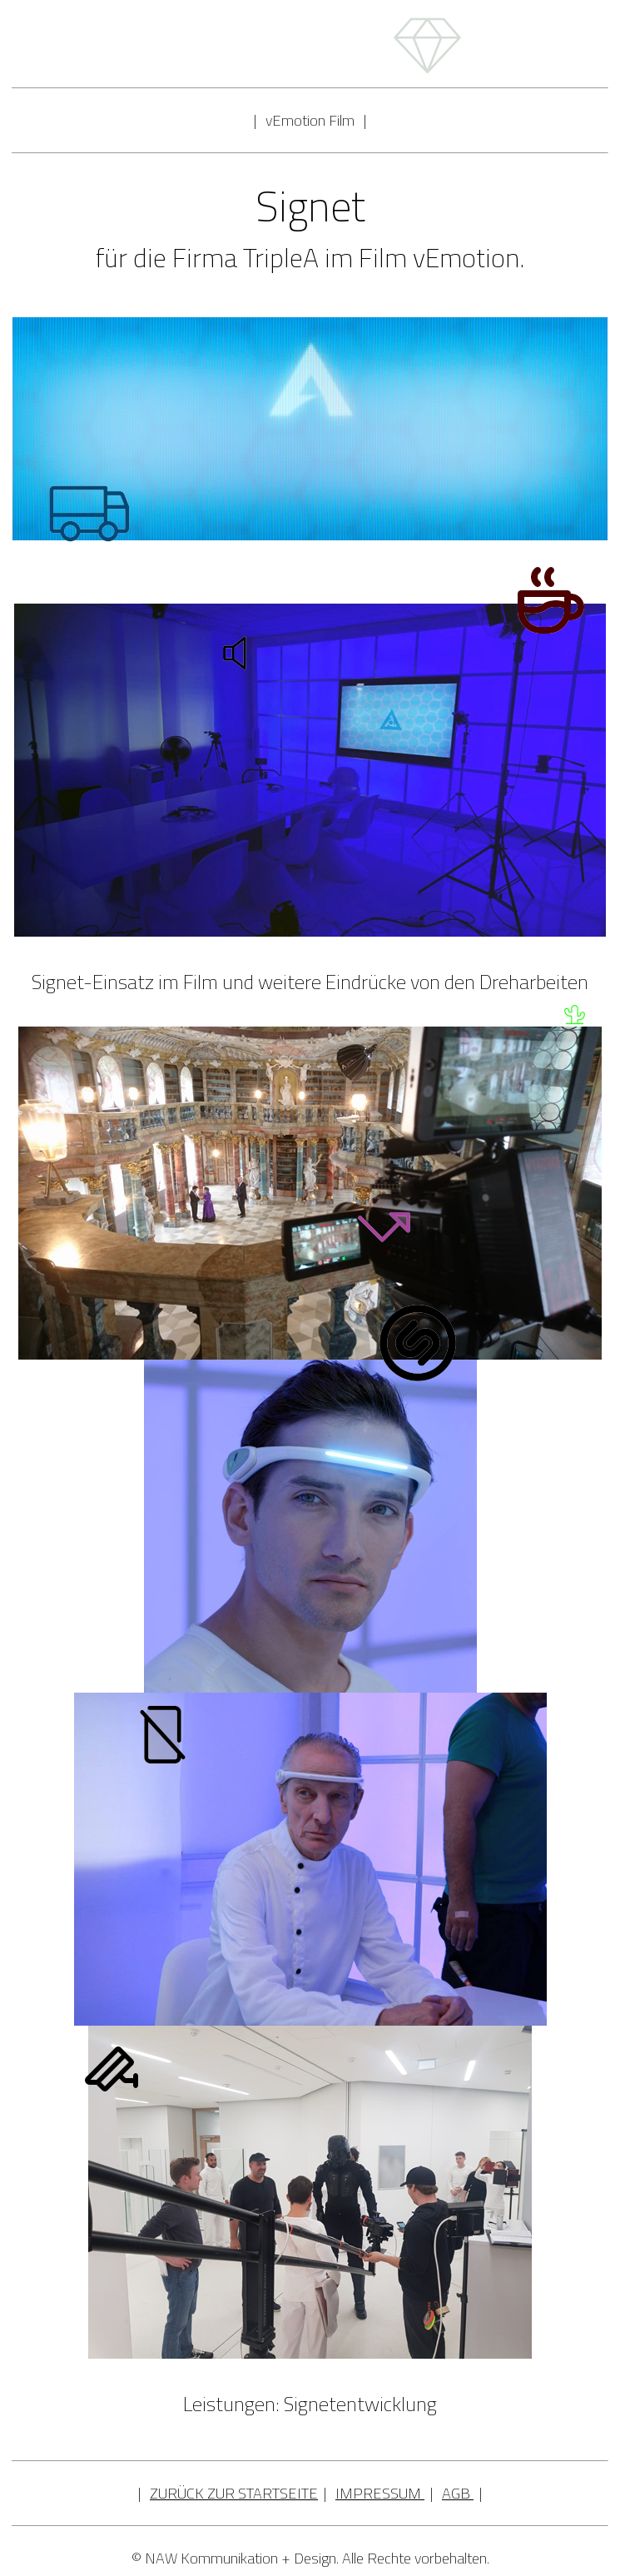 This screenshot has height=2576, width=620. I want to click on indicates desert or arid climate setting, so click(574, 1015).